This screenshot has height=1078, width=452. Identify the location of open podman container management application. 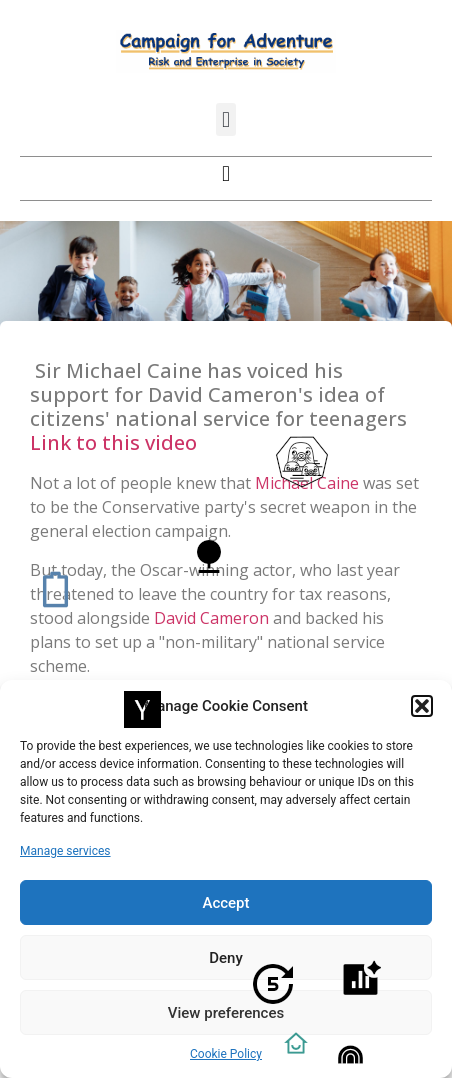
(302, 462).